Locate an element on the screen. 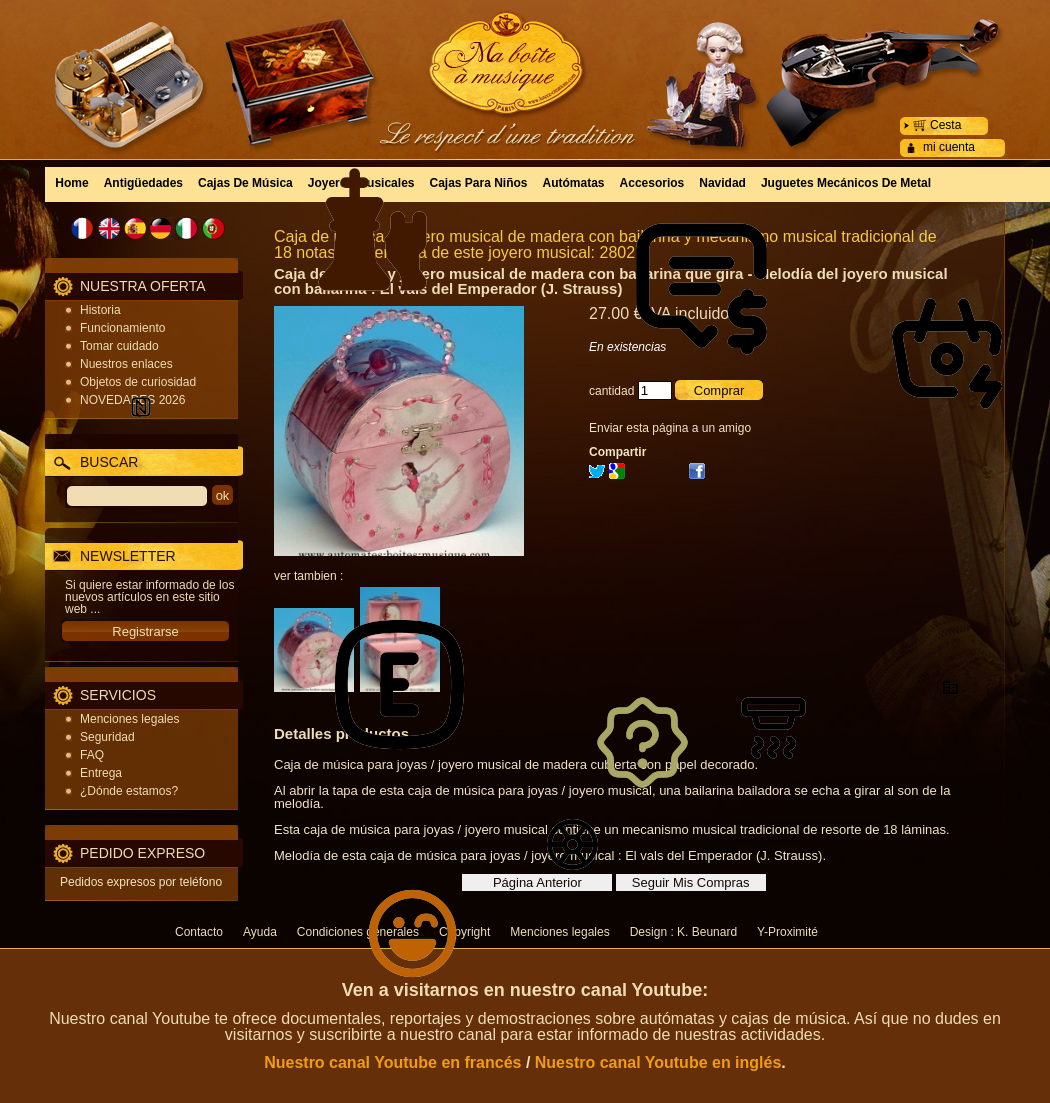 This screenshot has width=1050, height=1103. access vehicle or tire settings is located at coordinates (572, 844).